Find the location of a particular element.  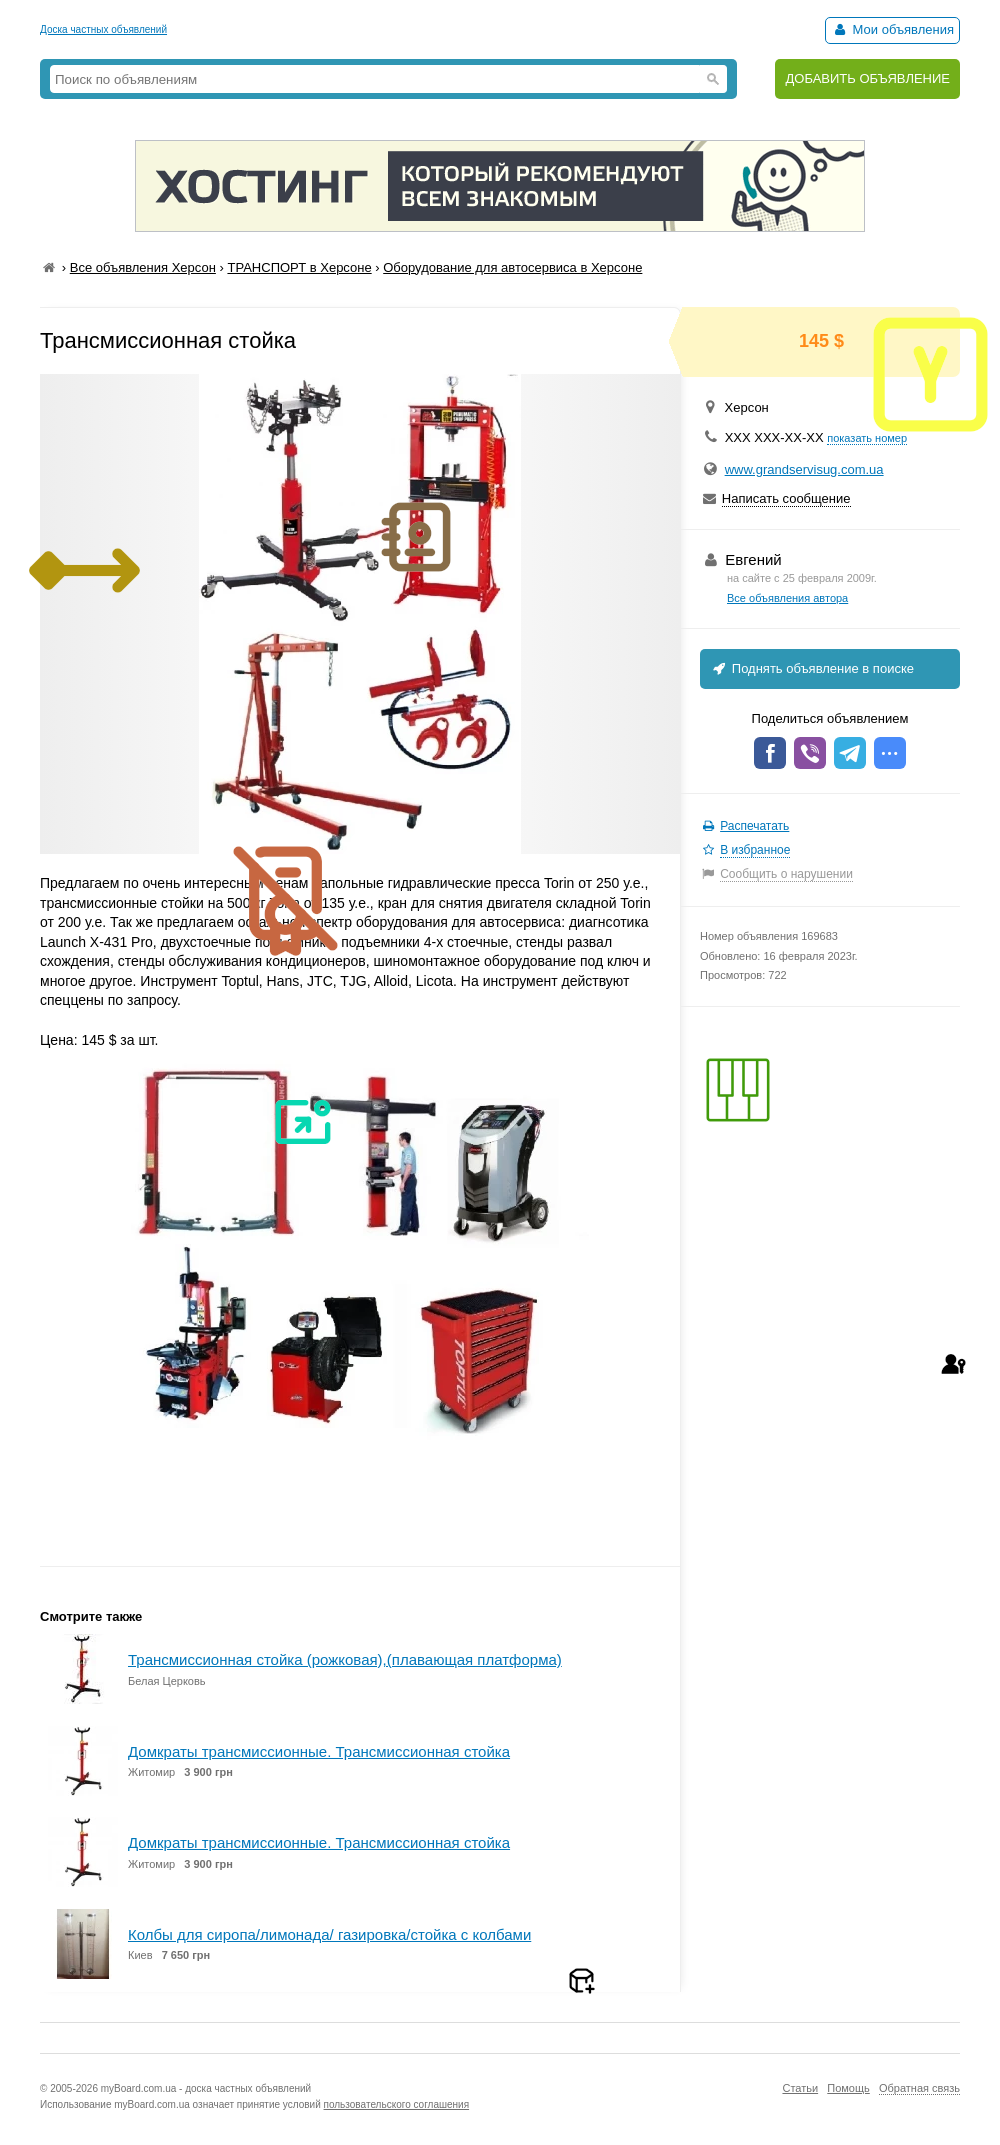

add a new 3D object or shape is located at coordinates (581, 1980).